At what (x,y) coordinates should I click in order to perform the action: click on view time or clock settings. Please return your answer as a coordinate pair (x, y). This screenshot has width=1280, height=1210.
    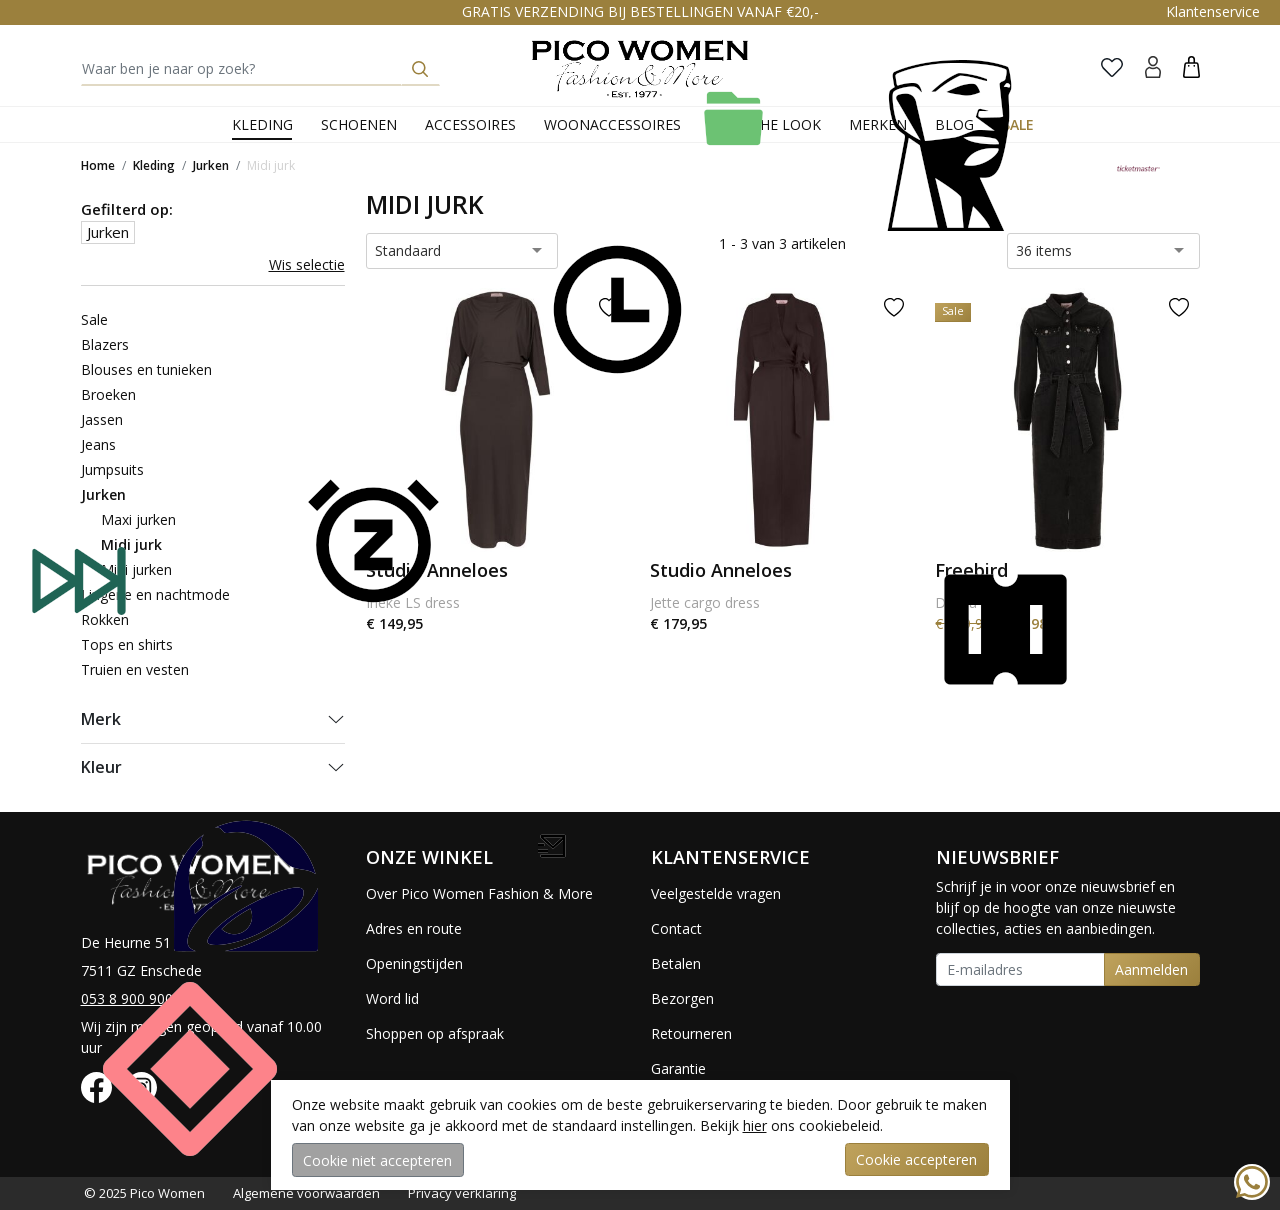
    Looking at the image, I should click on (617, 309).